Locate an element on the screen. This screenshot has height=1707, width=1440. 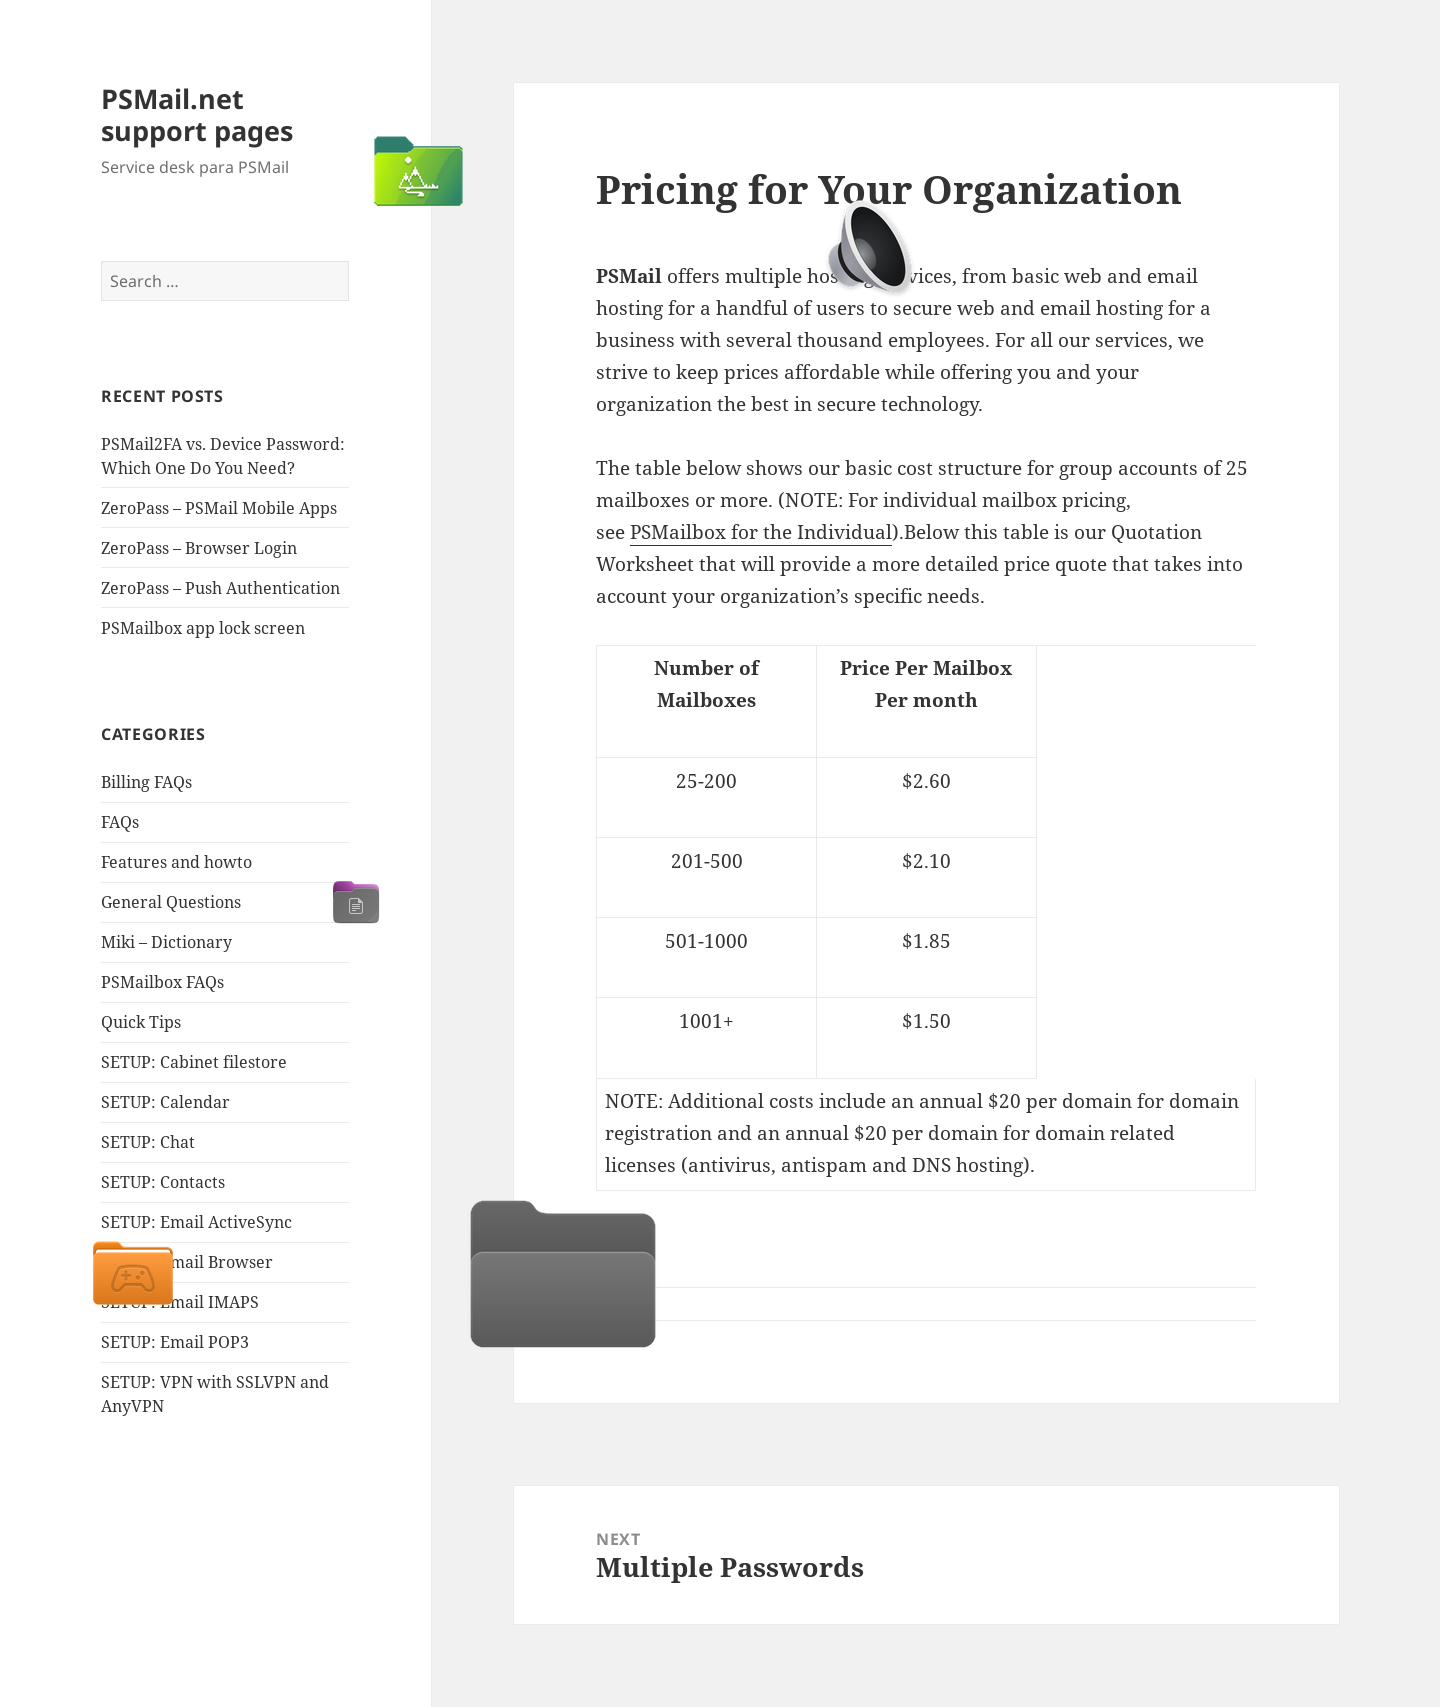
open GameJolt folder is located at coordinates (418, 173).